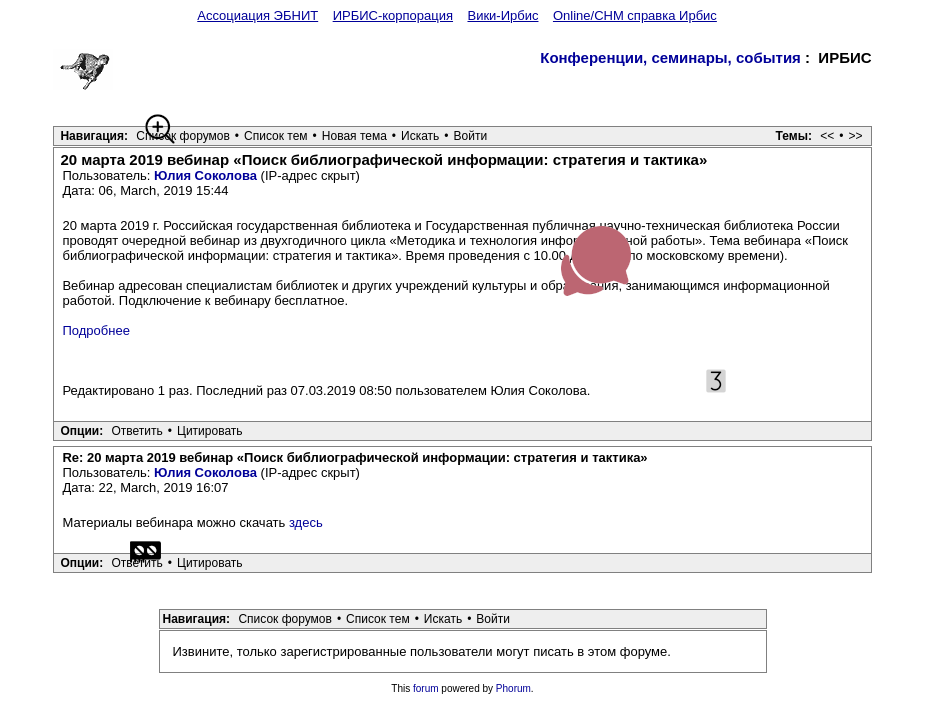 This screenshot has height=720, width=925. What do you see at coordinates (716, 381) in the screenshot?
I see `indicates step three in a multi-step process` at bounding box center [716, 381].